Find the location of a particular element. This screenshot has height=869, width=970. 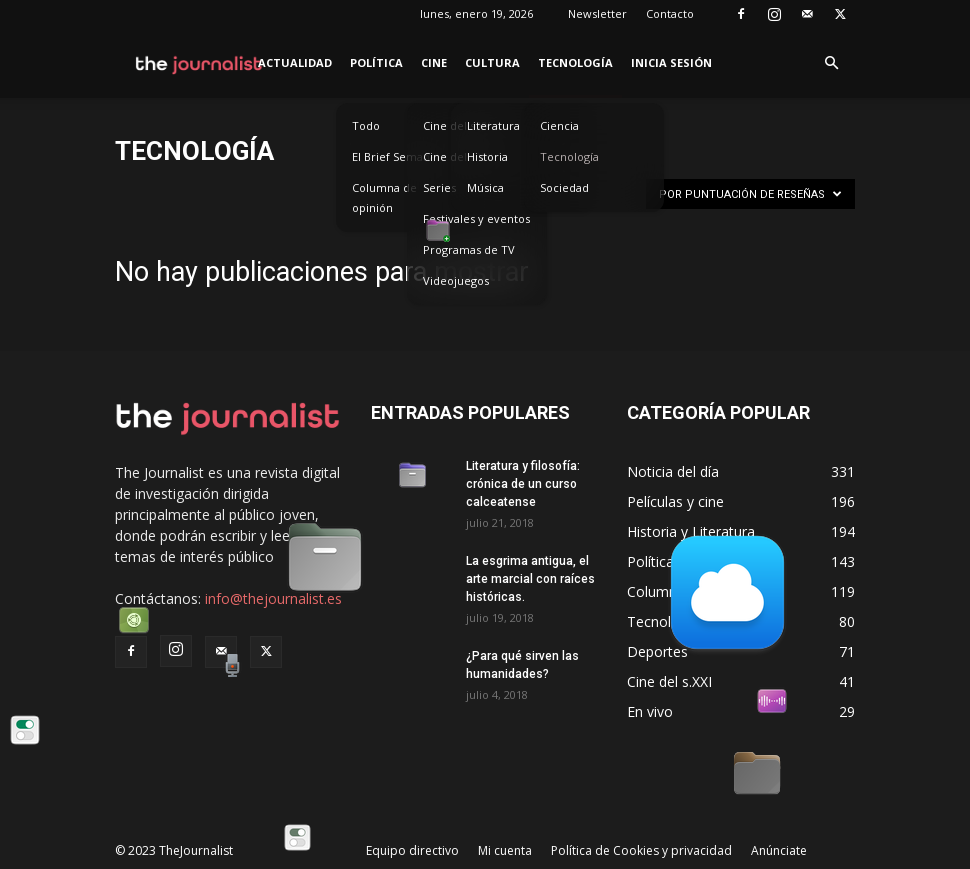

create a new folder is located at coordinates (438, 230).